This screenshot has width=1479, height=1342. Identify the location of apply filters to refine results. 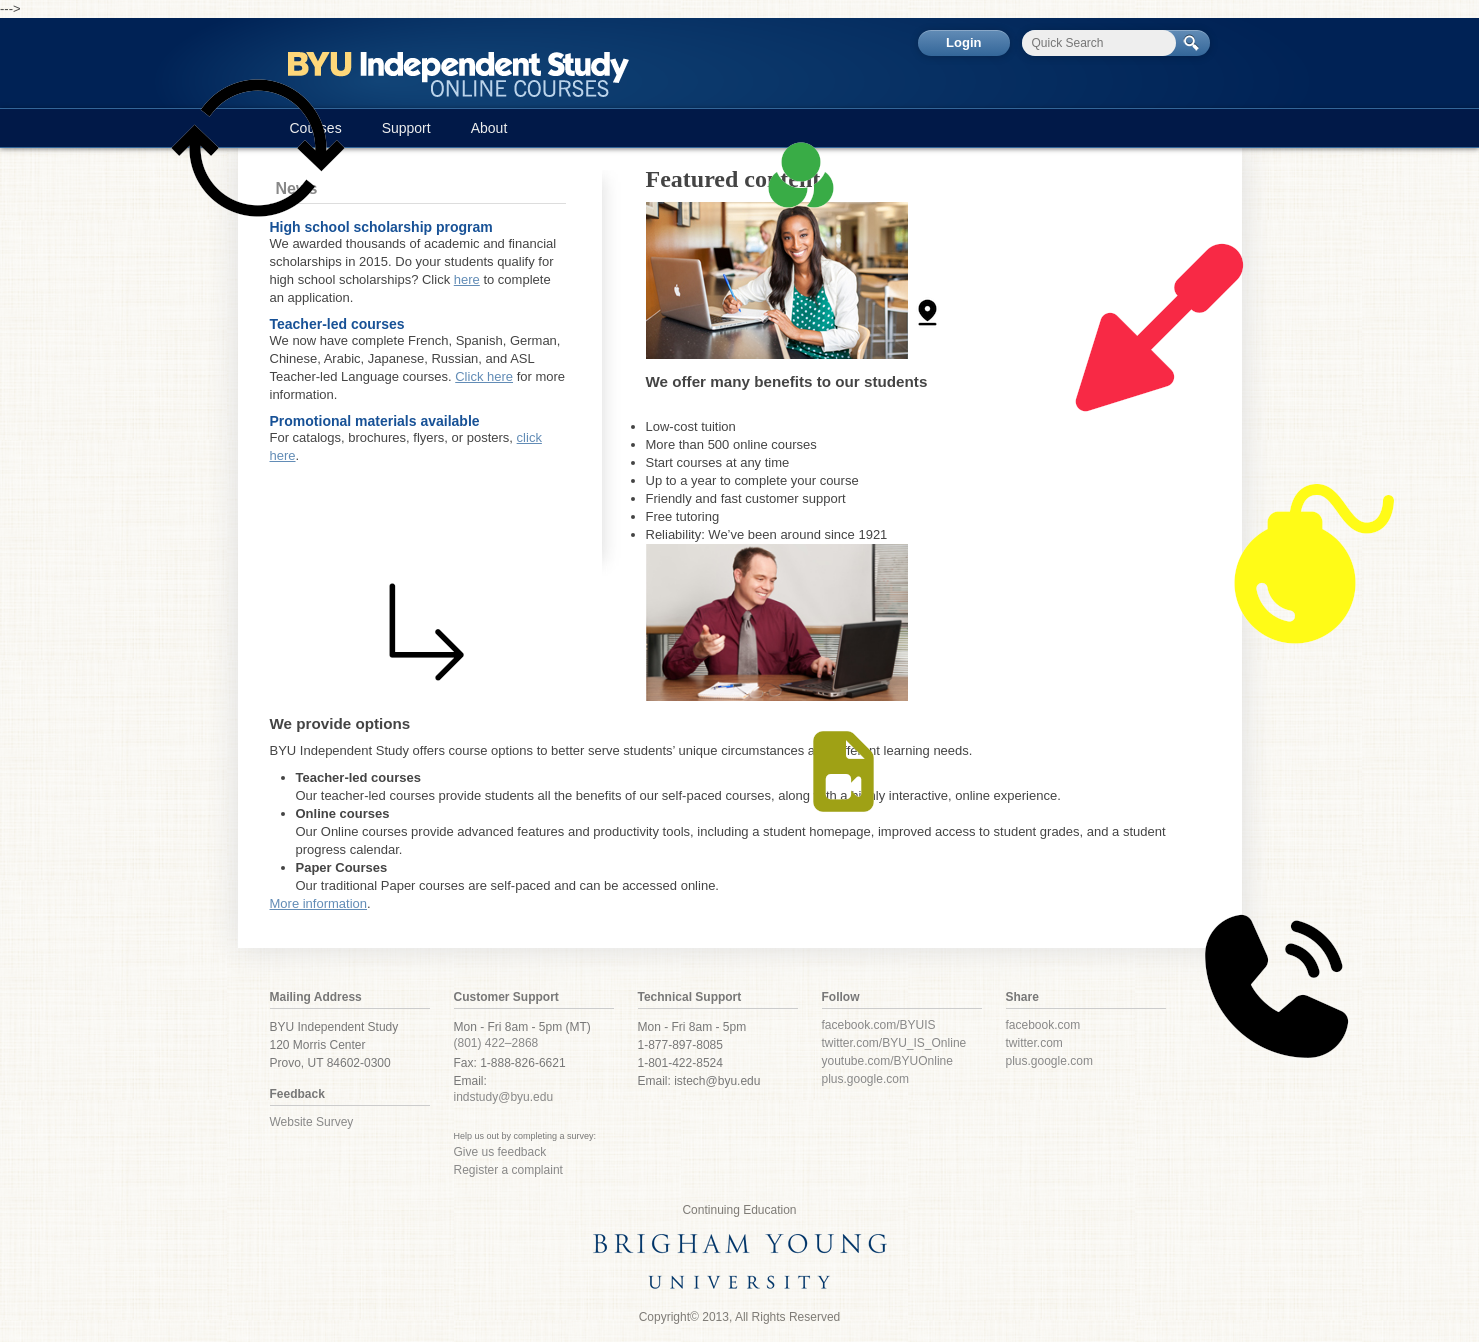
(801, 175).